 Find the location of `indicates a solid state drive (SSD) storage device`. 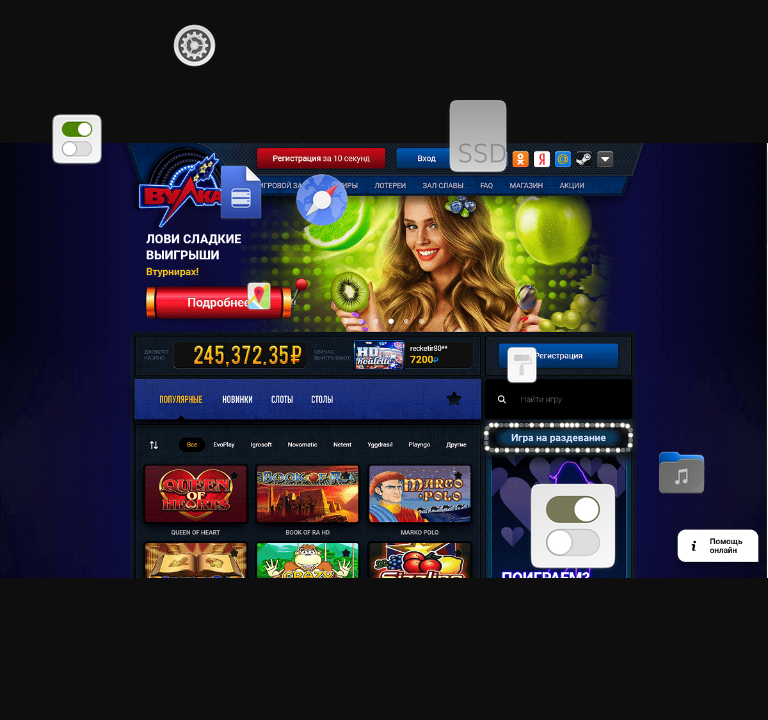

indicates a solid state drive (SSD) storage device is located at coordinates (478, 136).